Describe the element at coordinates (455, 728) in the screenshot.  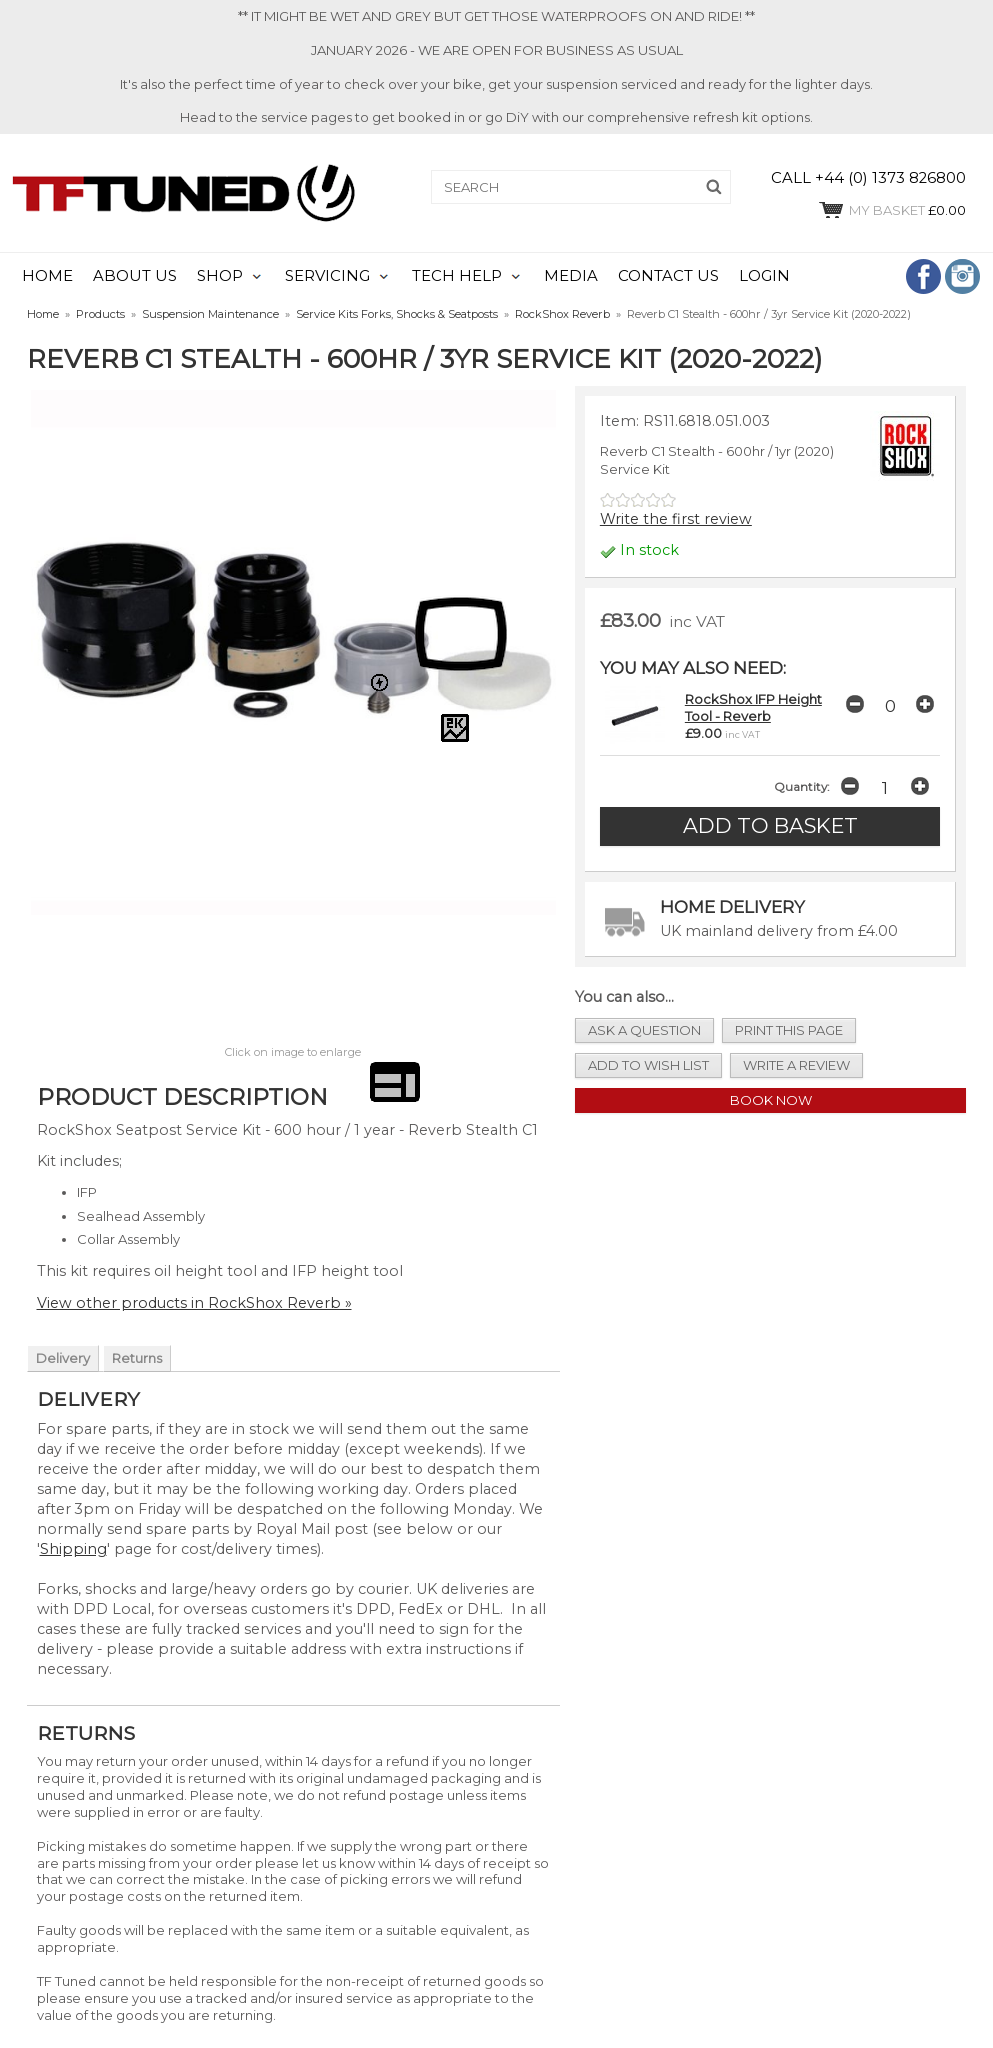
I see `view score or rating statistics` at that location.